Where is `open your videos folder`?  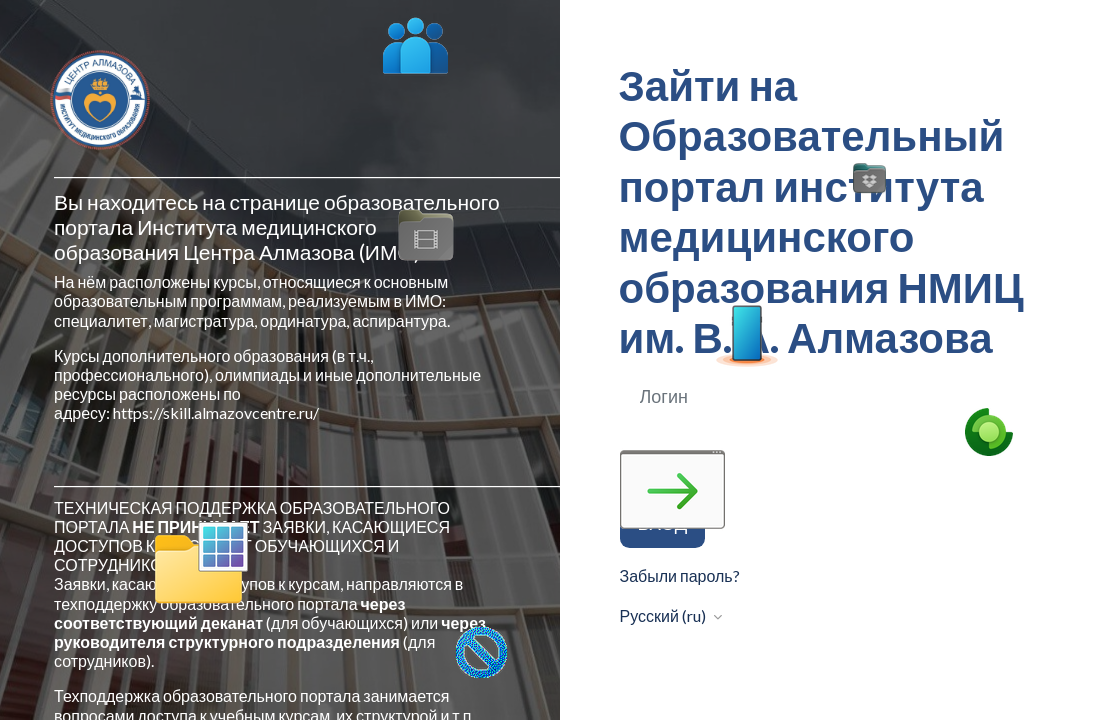
open your videos folder is located at coordinates (426, 235).